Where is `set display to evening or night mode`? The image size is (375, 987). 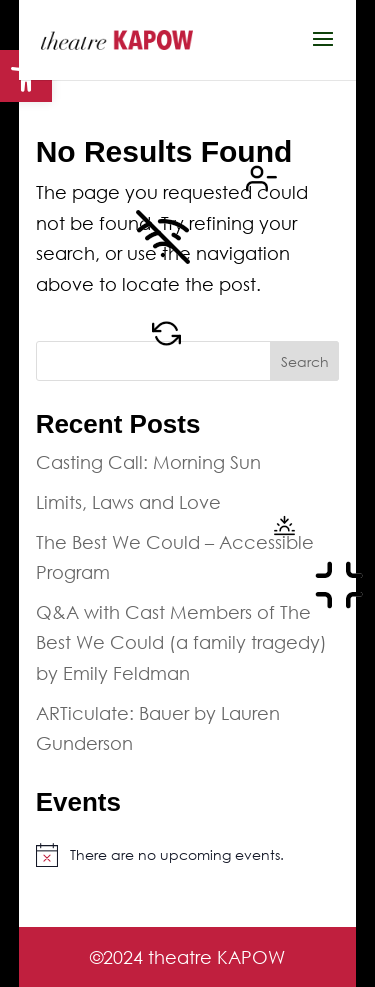 set display to evening or night mode is located at coordinates (284, 525).